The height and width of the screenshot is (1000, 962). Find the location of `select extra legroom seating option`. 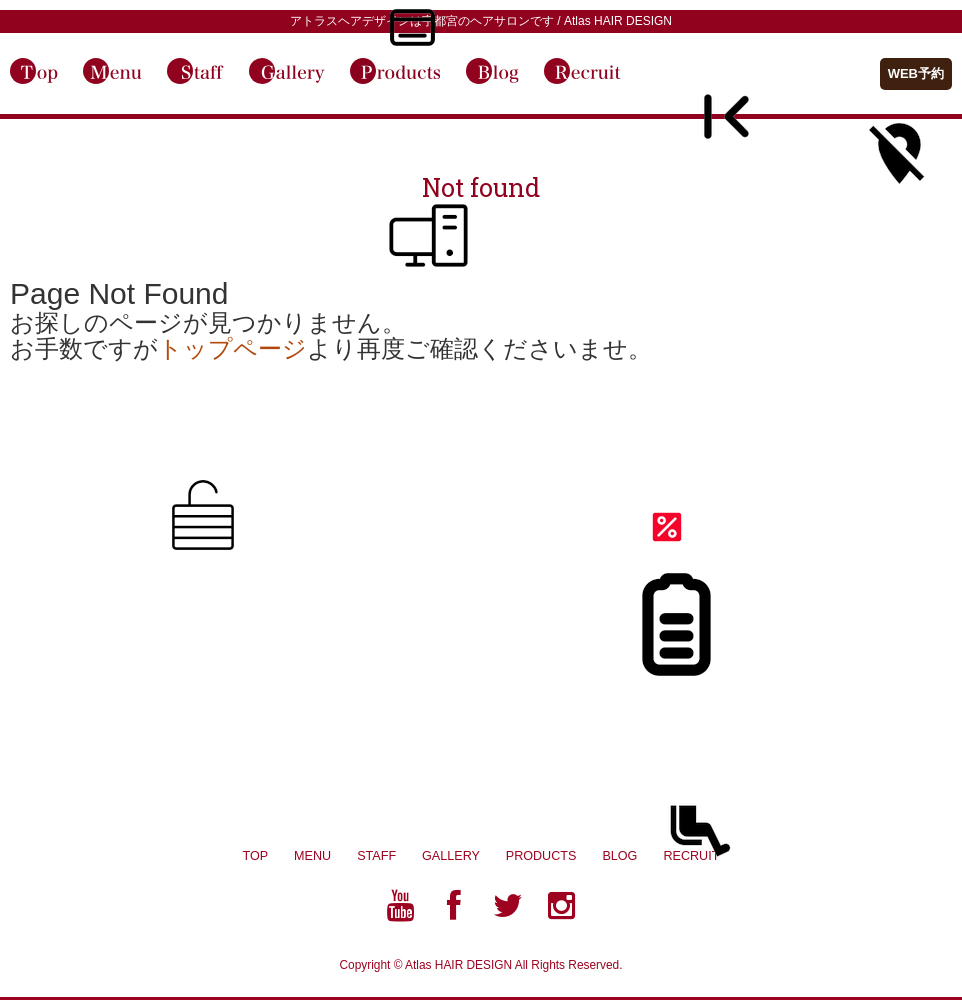

select extra legroom seating option is located at coordinates (699, 831).